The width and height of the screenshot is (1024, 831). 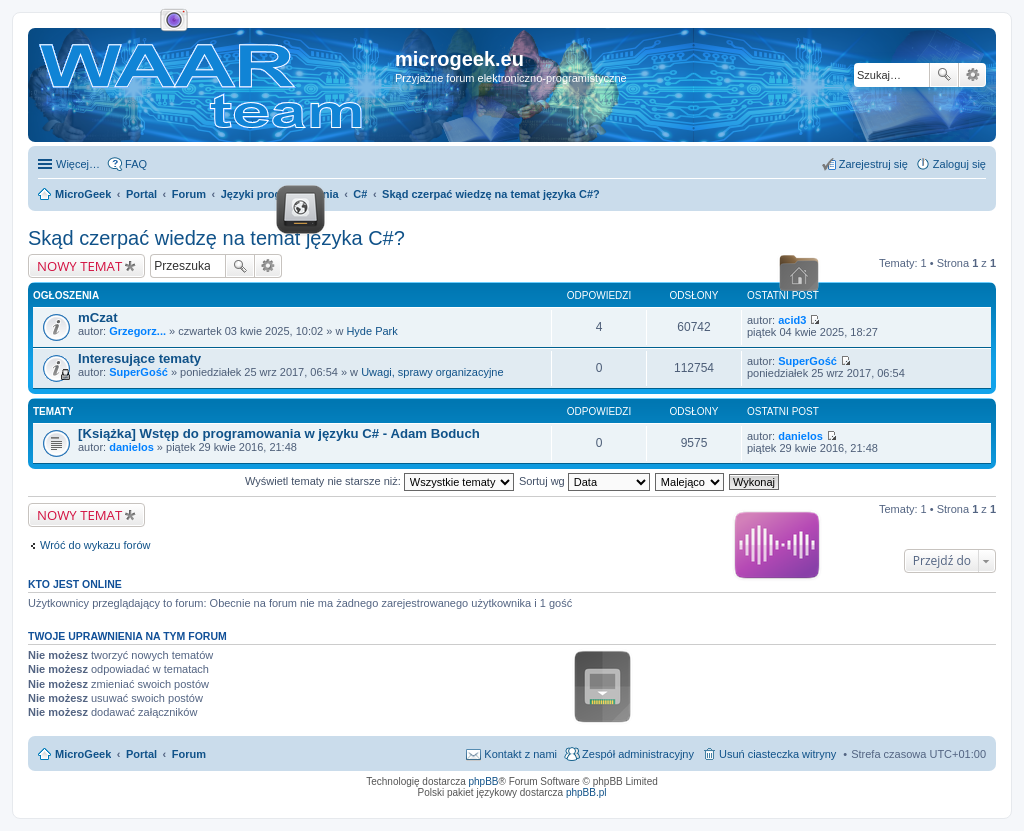 What do you see at coordinates (174, 20) in the screenshot?
I see `open webcamoid camera application` at bounding box center [174, 20].